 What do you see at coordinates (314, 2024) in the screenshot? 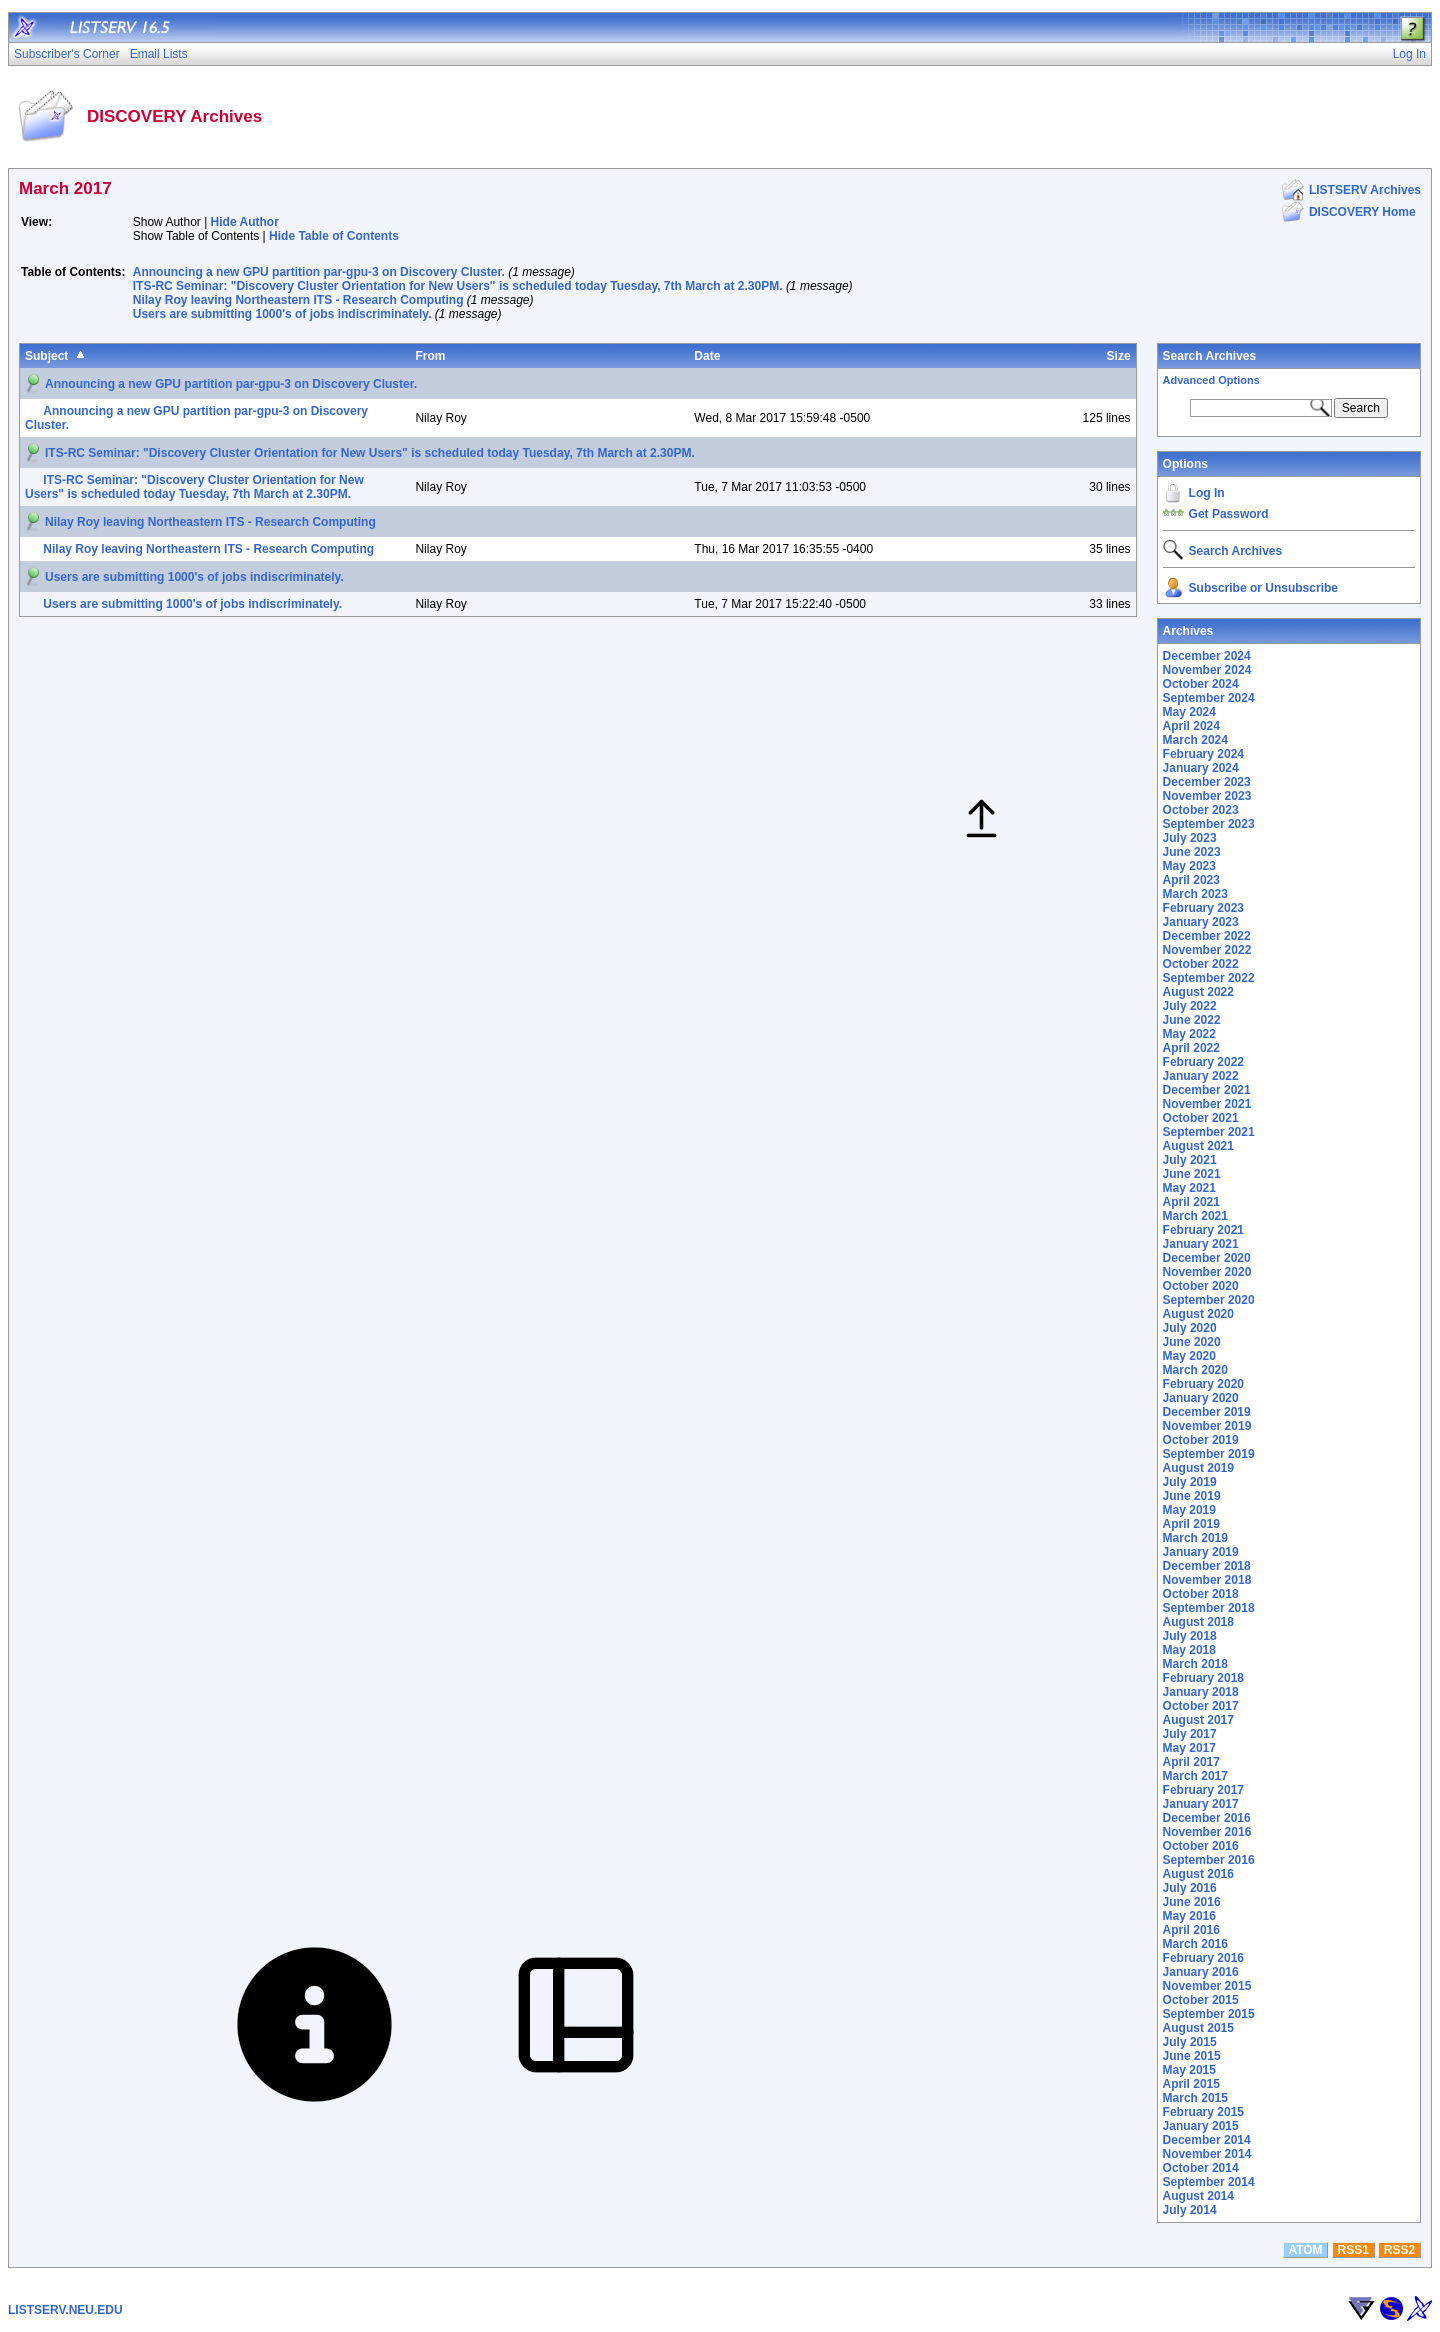
I see `view more information or details` at bounding box center [314, 2024].